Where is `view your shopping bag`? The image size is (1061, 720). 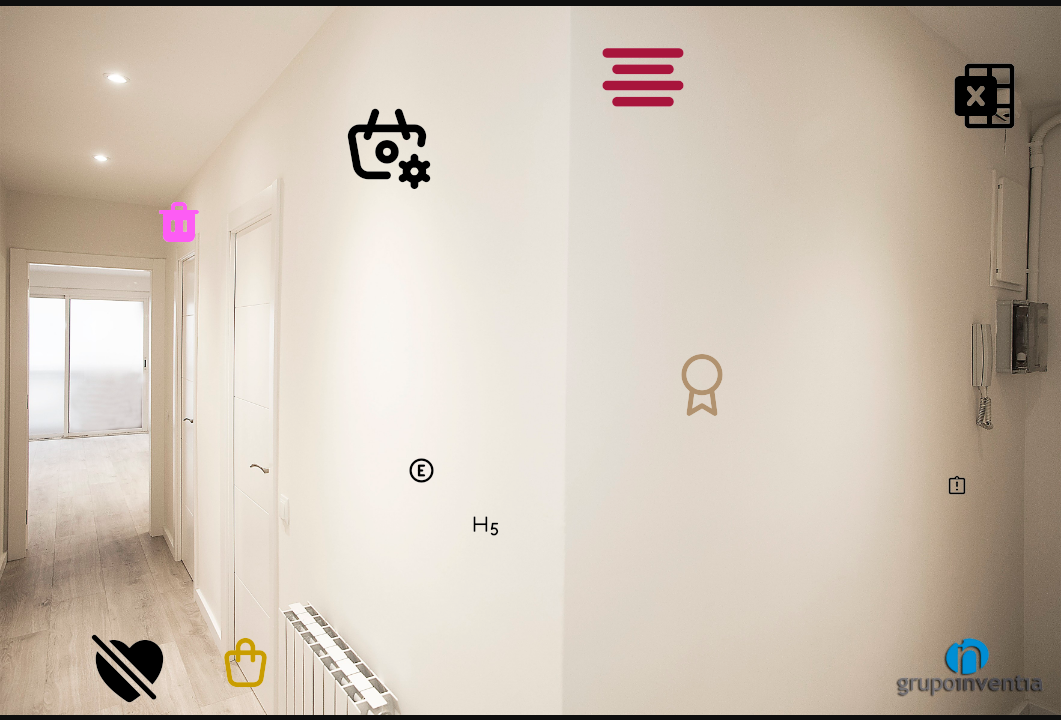 view your shopping bag is located at coordinates (245, 662).